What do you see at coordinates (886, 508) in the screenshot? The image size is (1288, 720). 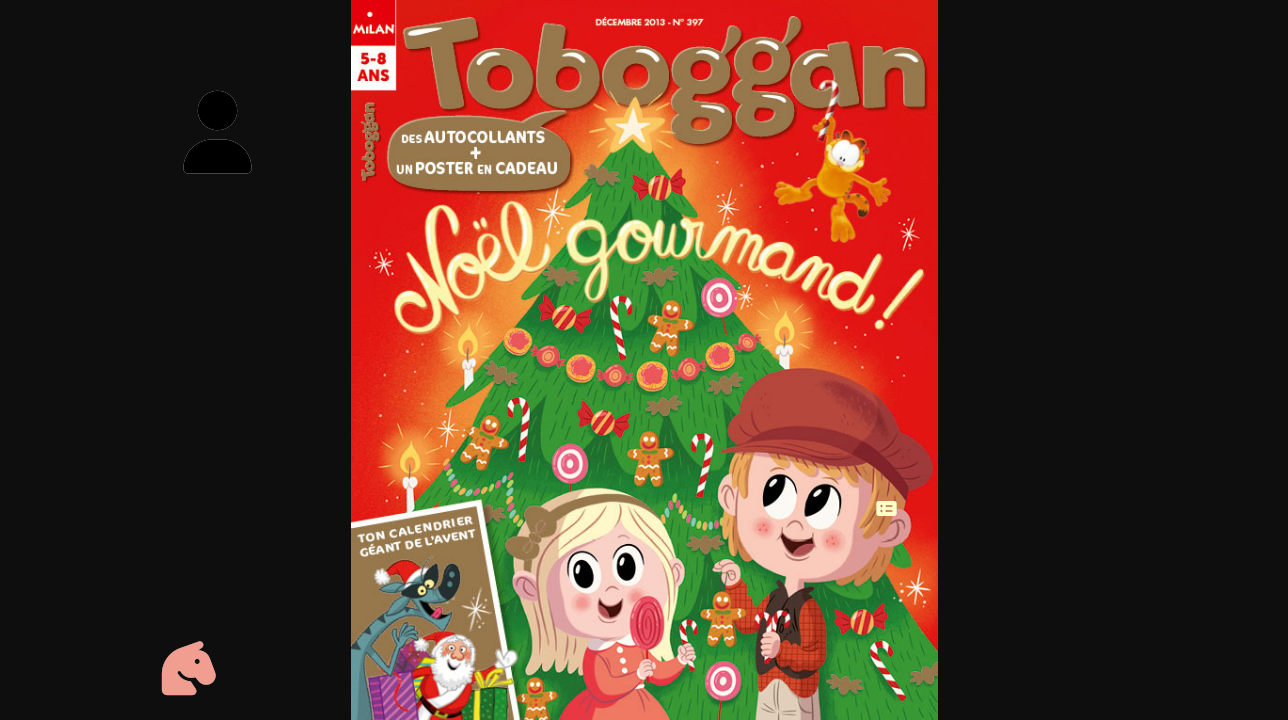 I see `view list details or summary` at bounding box center [886, 508].